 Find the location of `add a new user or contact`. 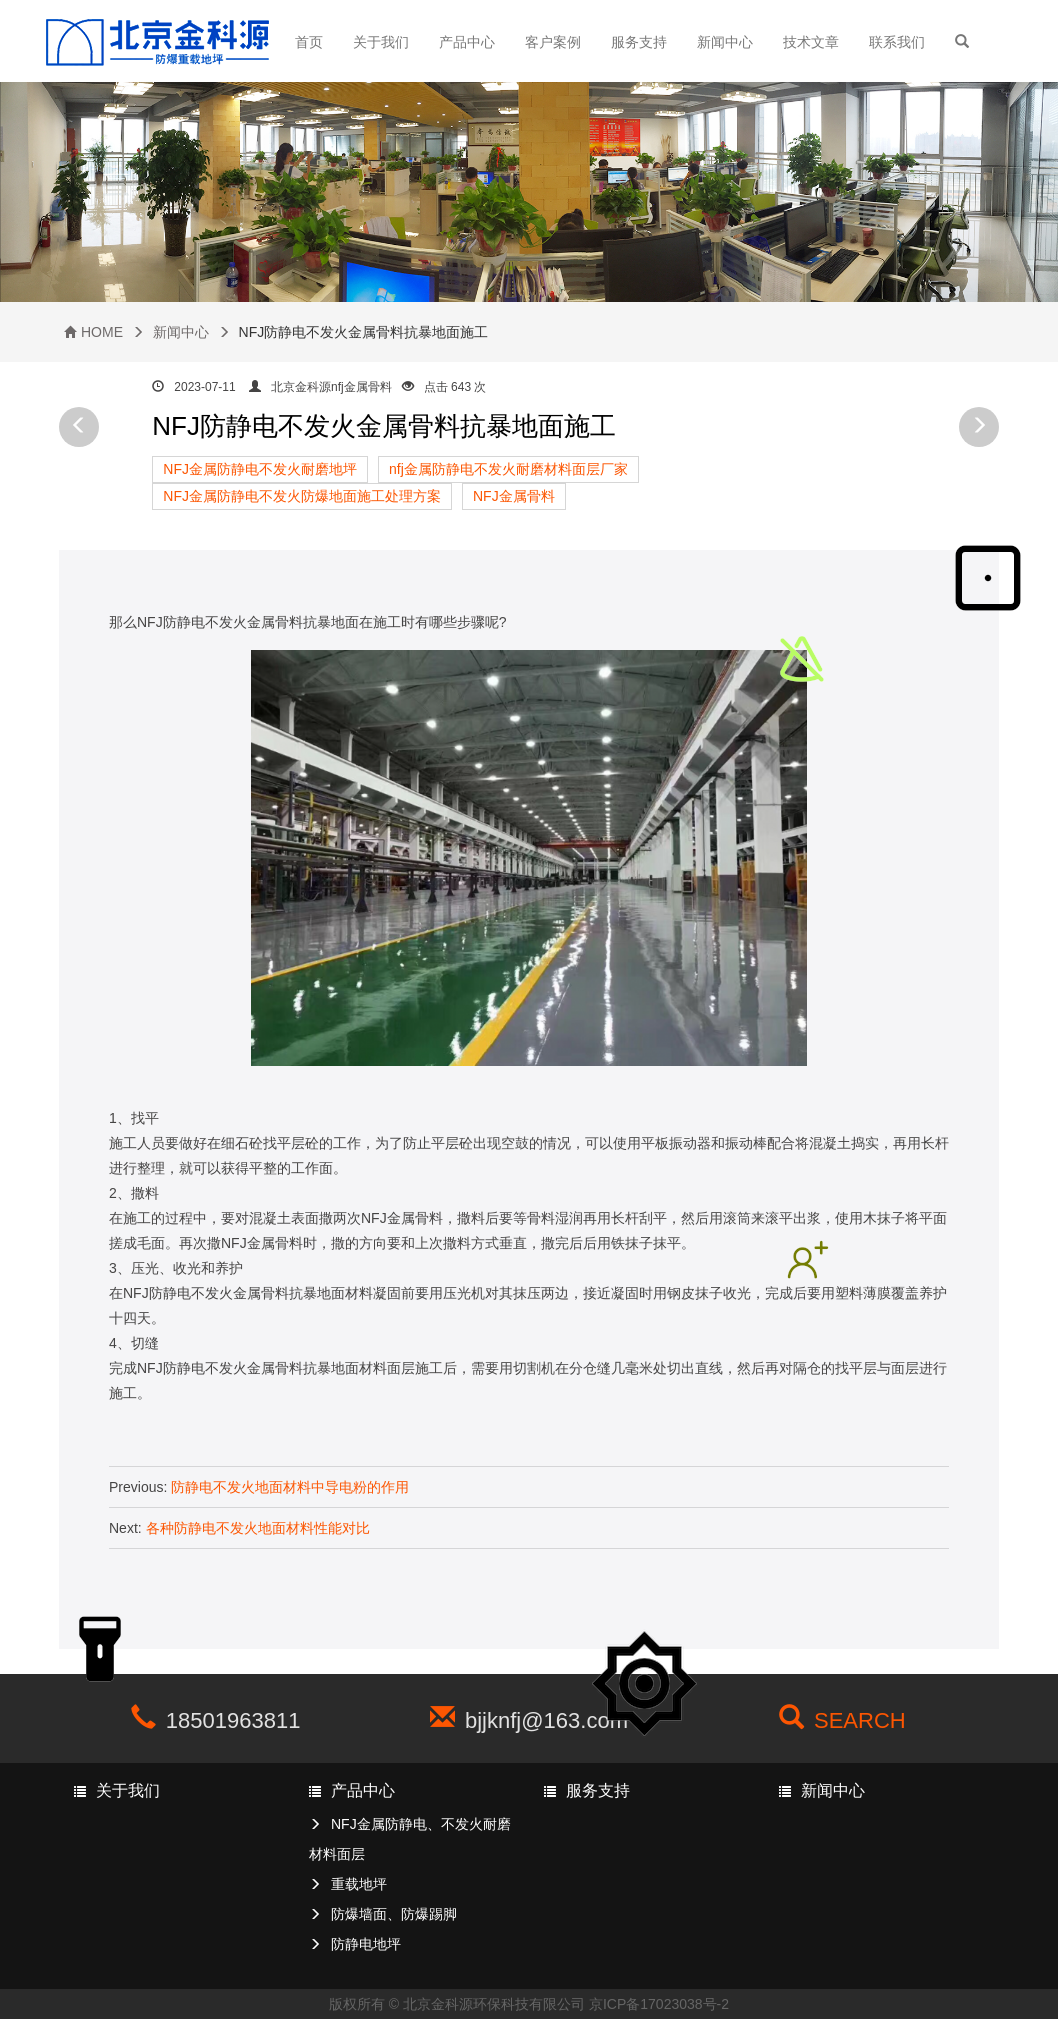

add a new user or contact is located at coordinates (808, 1261).